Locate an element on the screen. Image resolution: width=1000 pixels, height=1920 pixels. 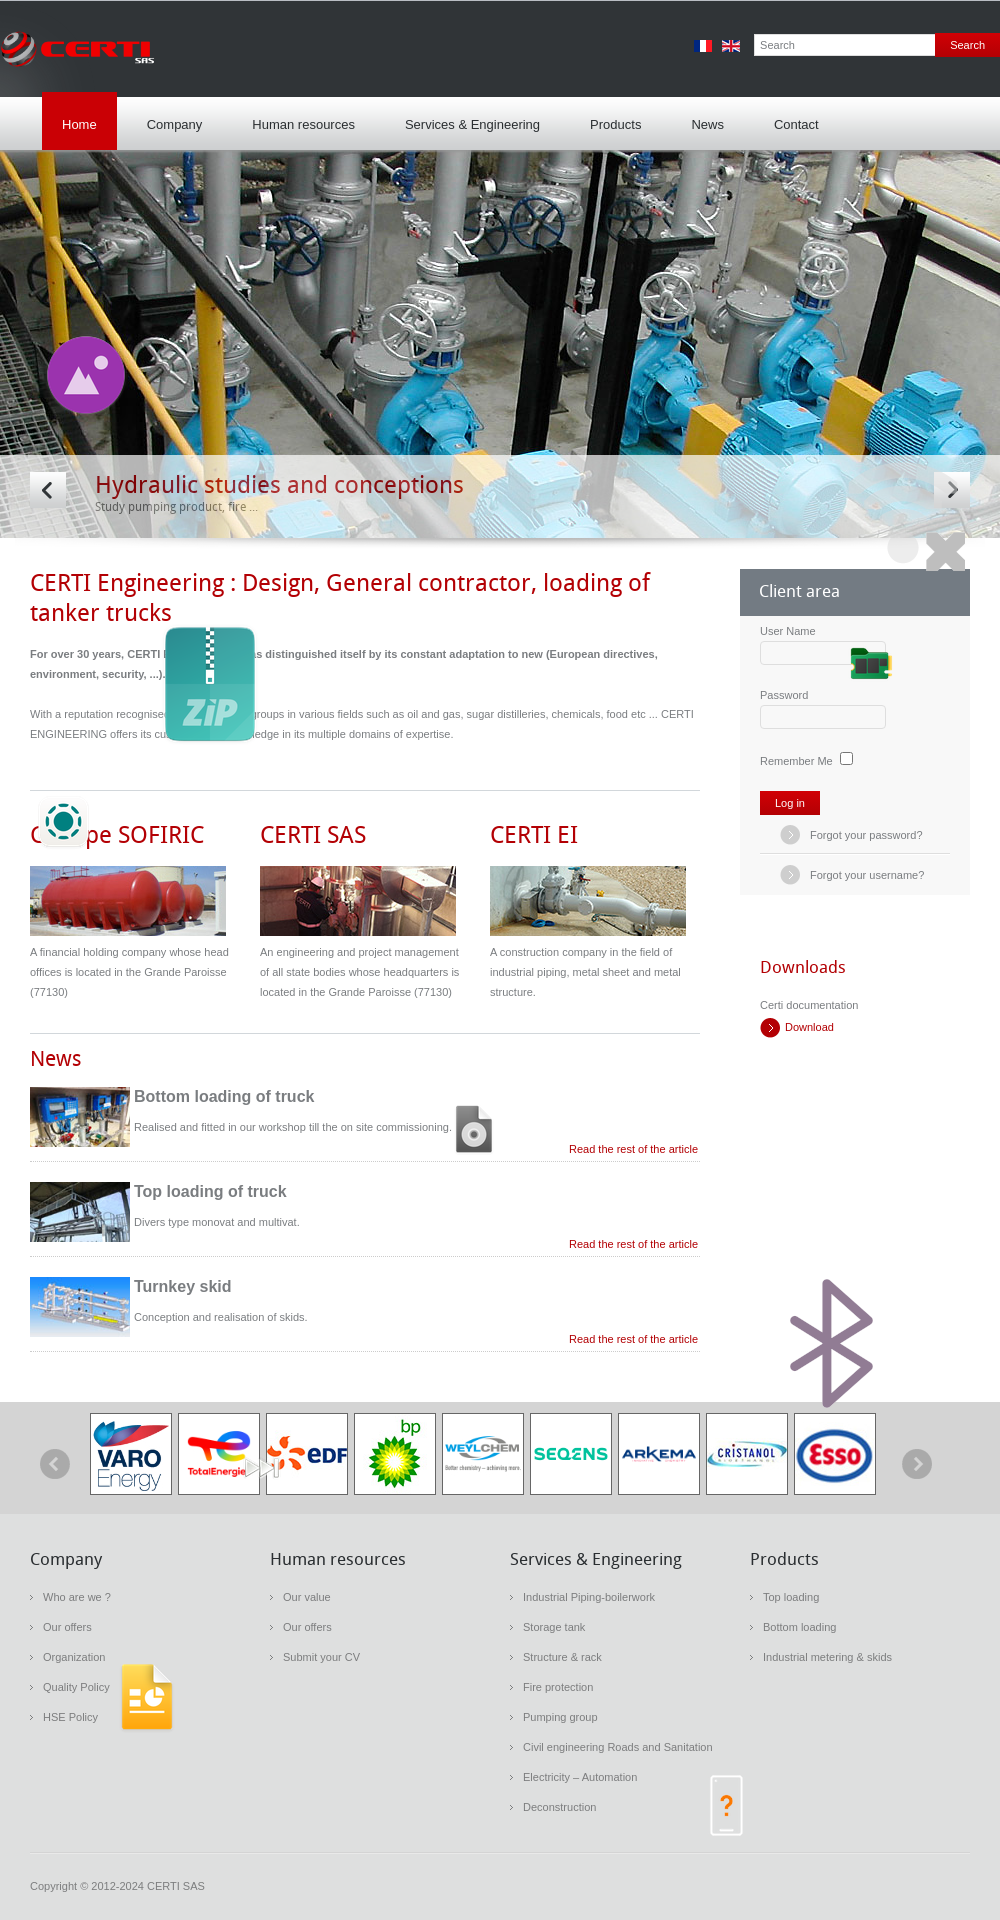
folder containing NVMe SSD storage files is located at coordinates (870, 664).